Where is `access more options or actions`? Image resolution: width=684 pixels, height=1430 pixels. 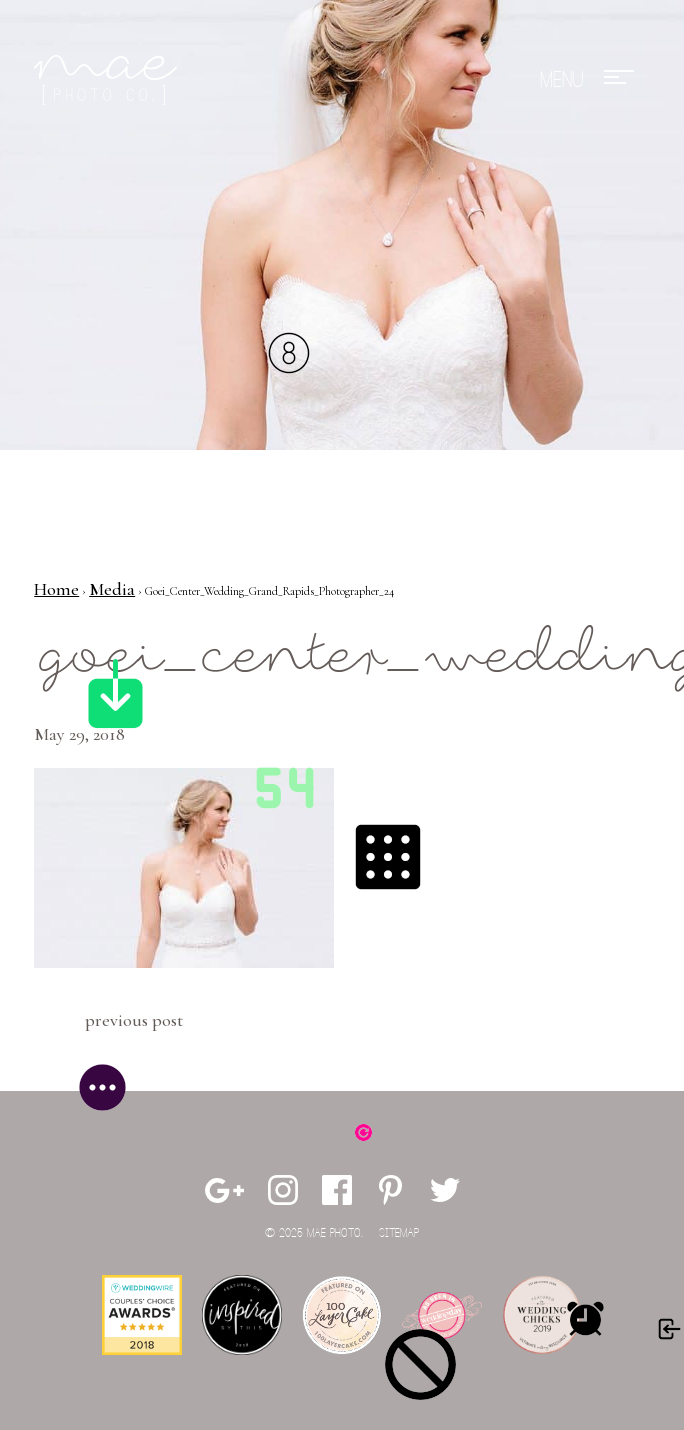
access more options or actions is located at coordinates (102, 1087).